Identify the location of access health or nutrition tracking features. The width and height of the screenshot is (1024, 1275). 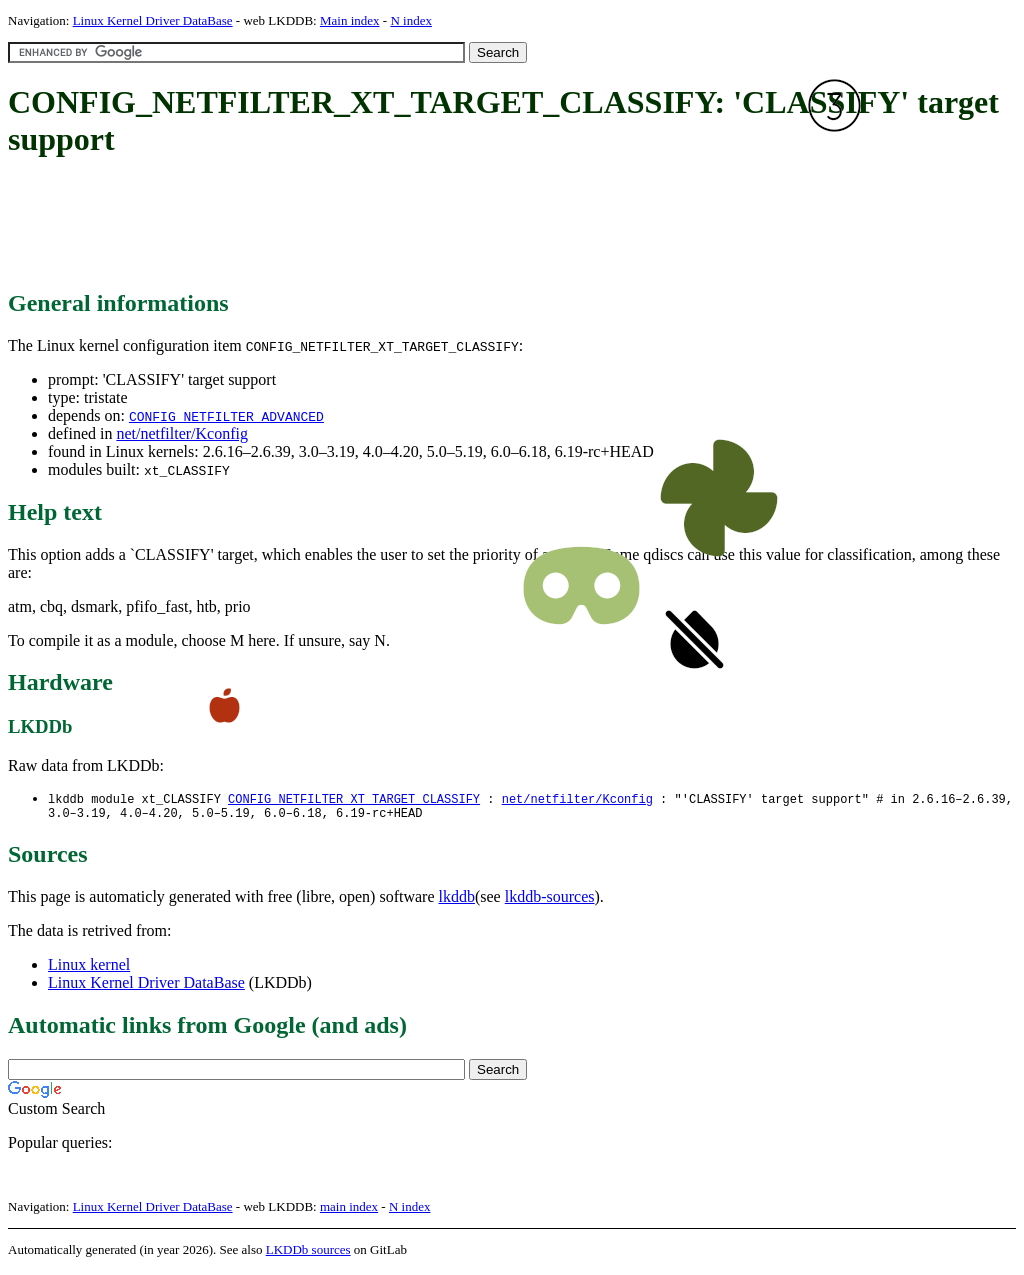
(224, 705).